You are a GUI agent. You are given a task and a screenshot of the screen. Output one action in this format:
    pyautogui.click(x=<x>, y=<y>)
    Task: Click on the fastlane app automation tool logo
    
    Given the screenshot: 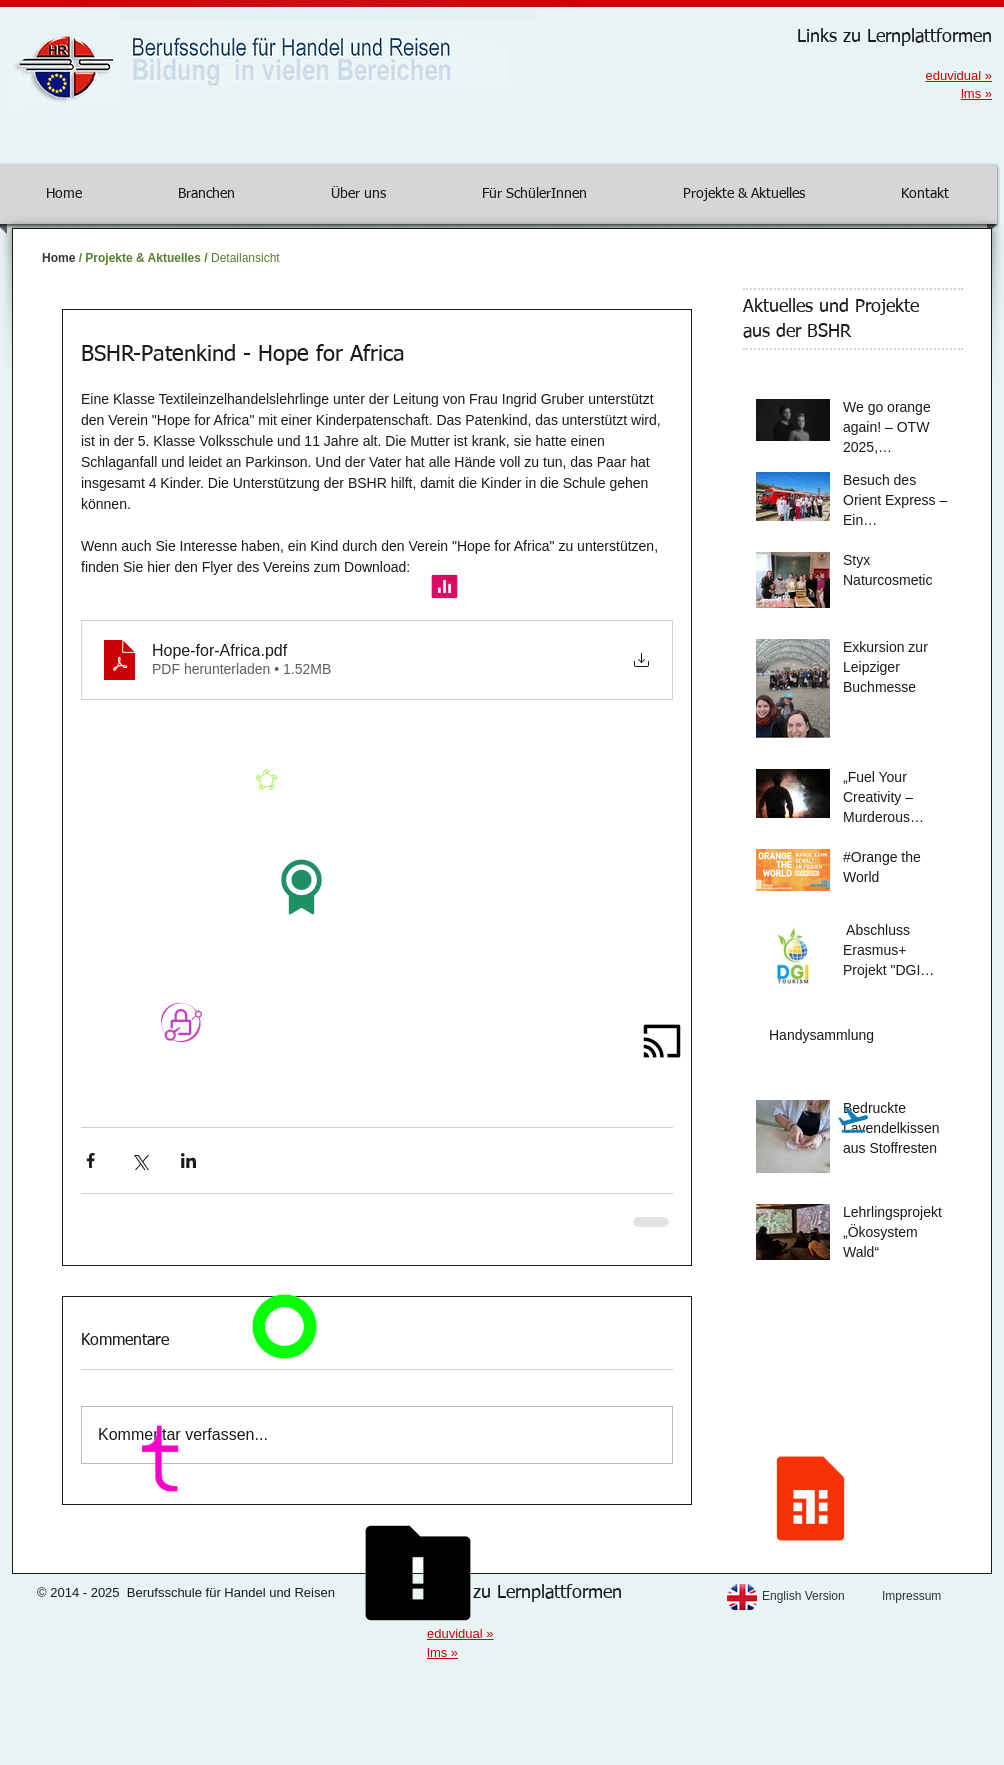 What is the action you would take?
    pyautogui.click(x=266, y=779)
    